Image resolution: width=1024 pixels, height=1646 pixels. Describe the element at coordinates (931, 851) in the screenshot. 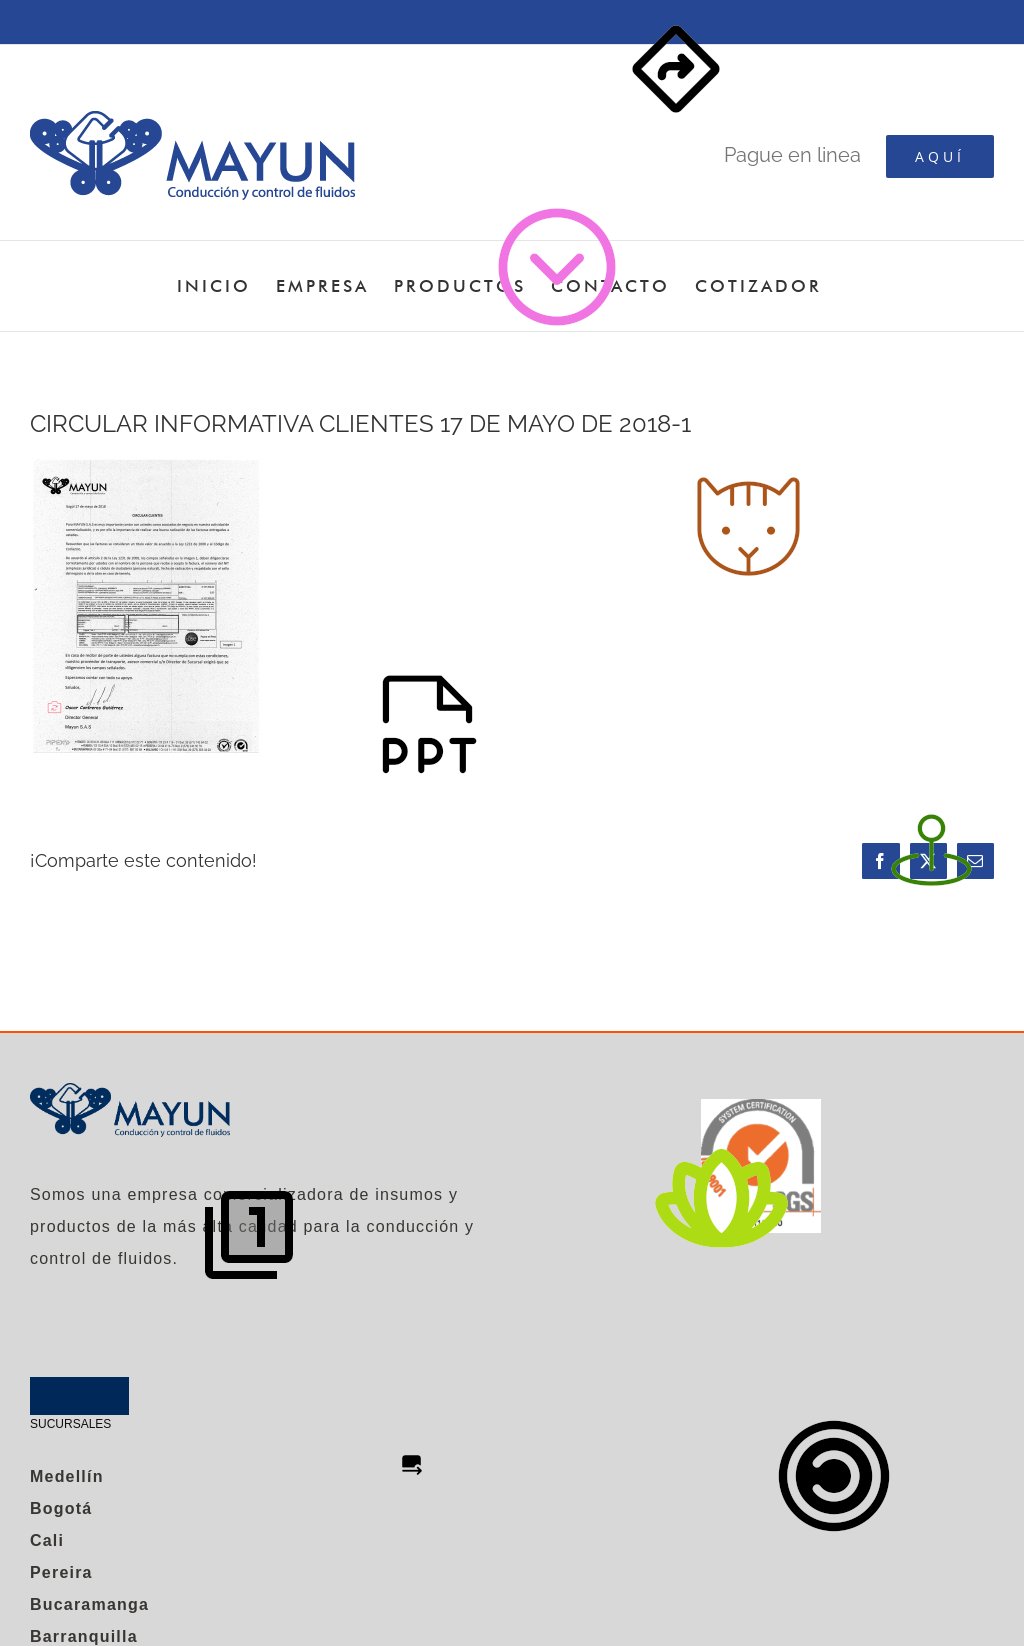

I see `view location area or radius` at that location.